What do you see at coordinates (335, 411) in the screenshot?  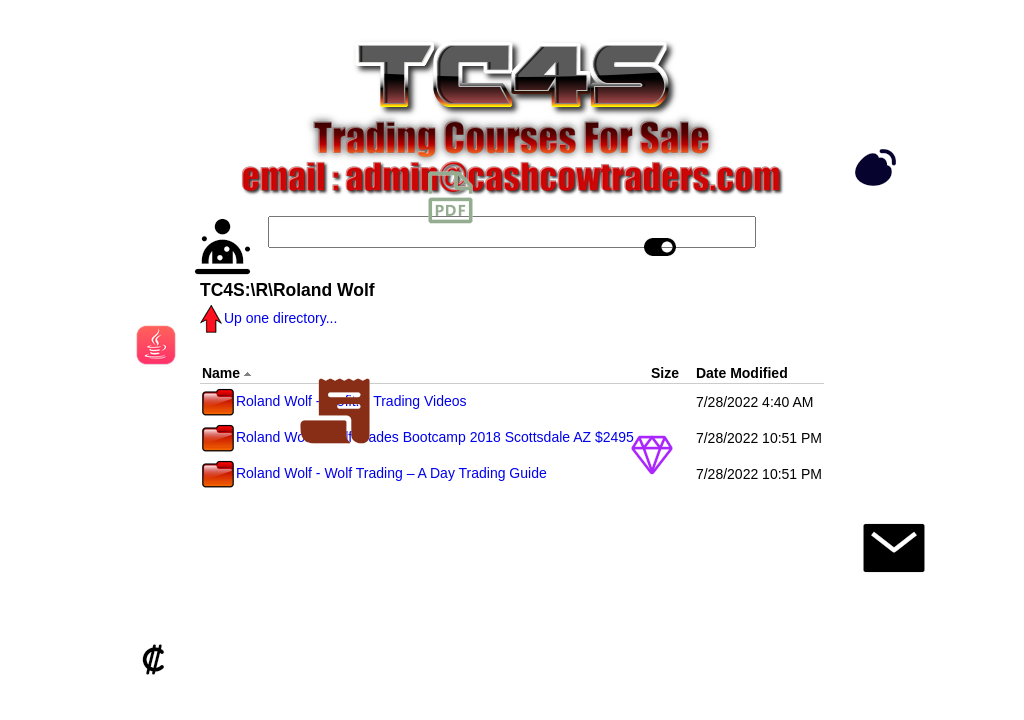 I see `view purchase receipt or transaction history` at bounding box center [335, 411].